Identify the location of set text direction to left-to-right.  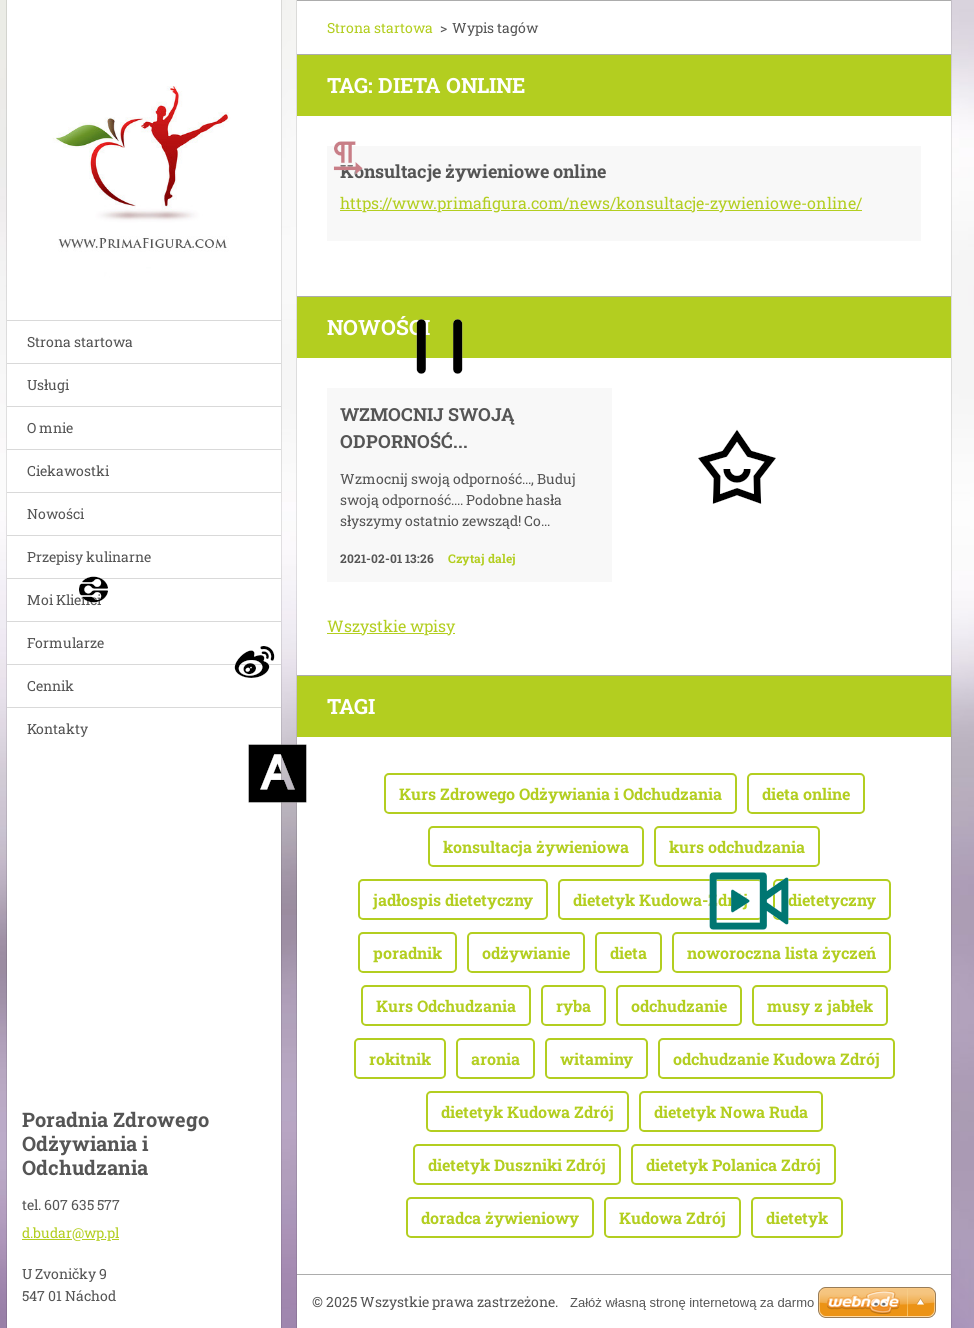
(346, 157).